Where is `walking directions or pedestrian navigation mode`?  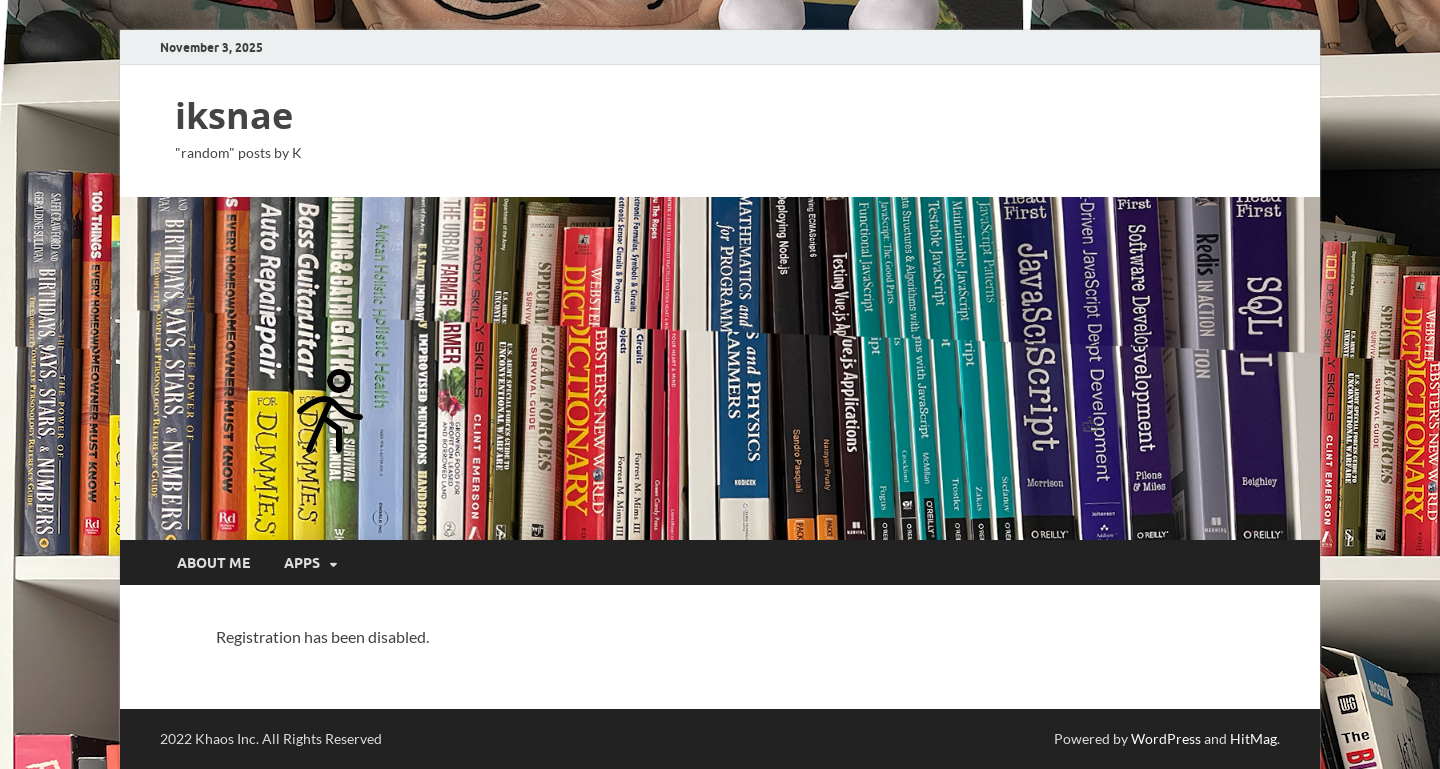
walking directions or pedestrian navigation mode is located at coordinates (330, 411).